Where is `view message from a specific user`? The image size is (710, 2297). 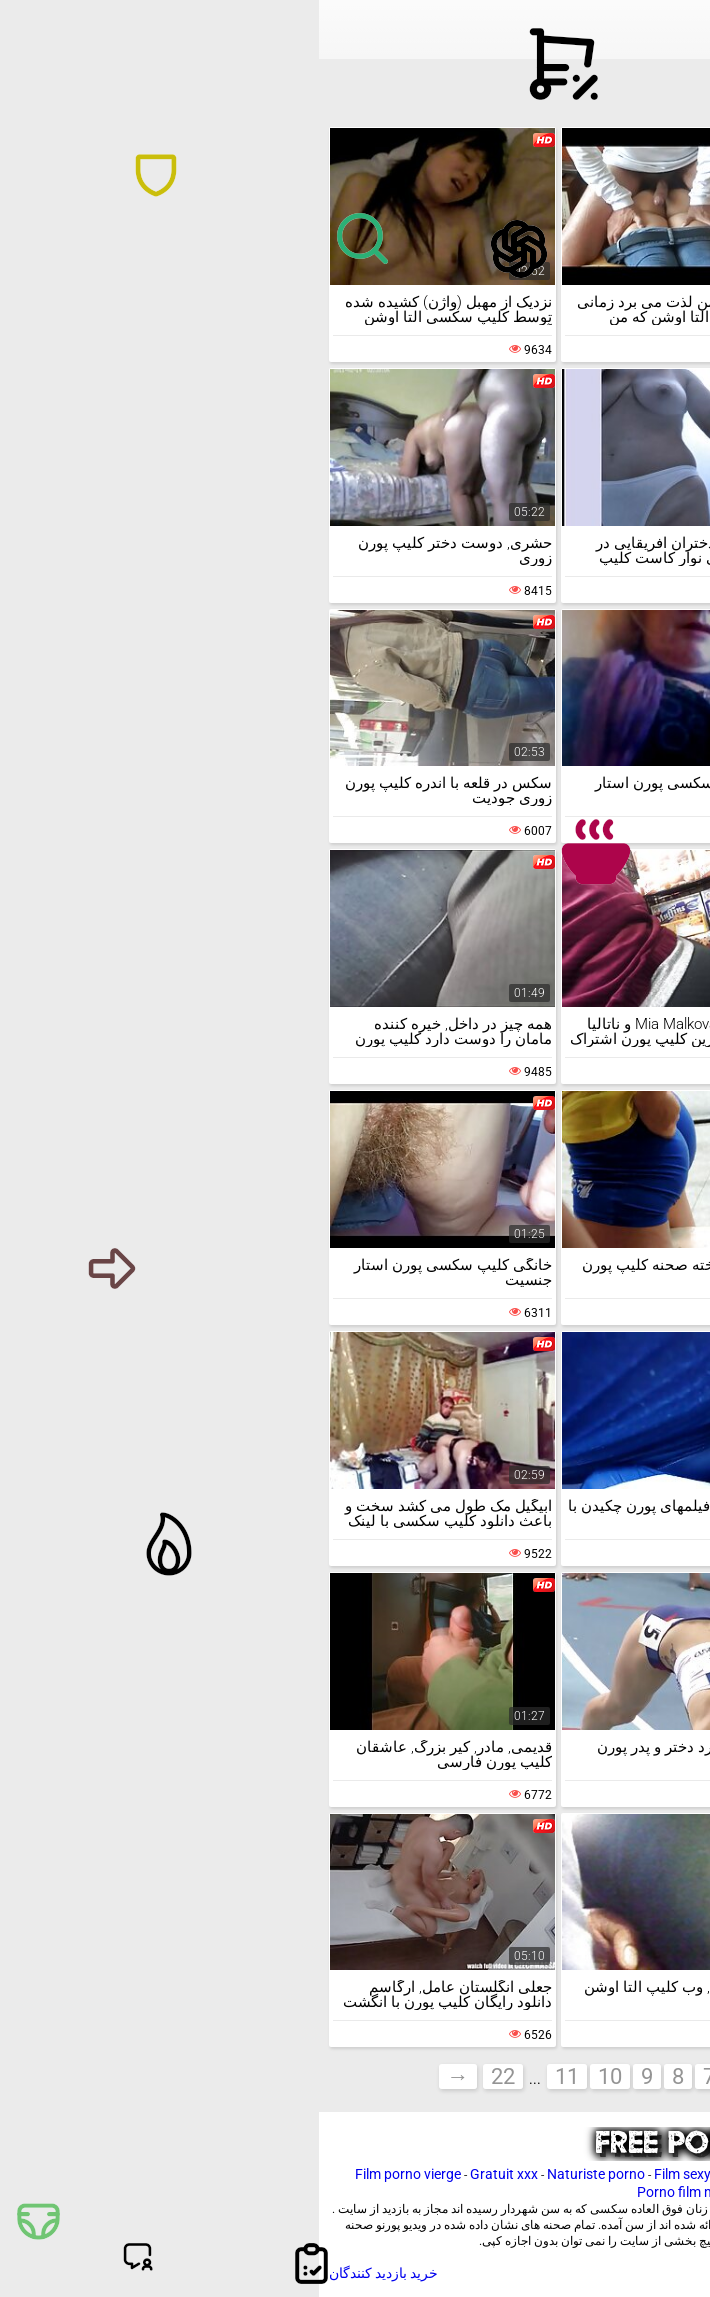
view message from a specific user is located at coordinates (137, 2255).